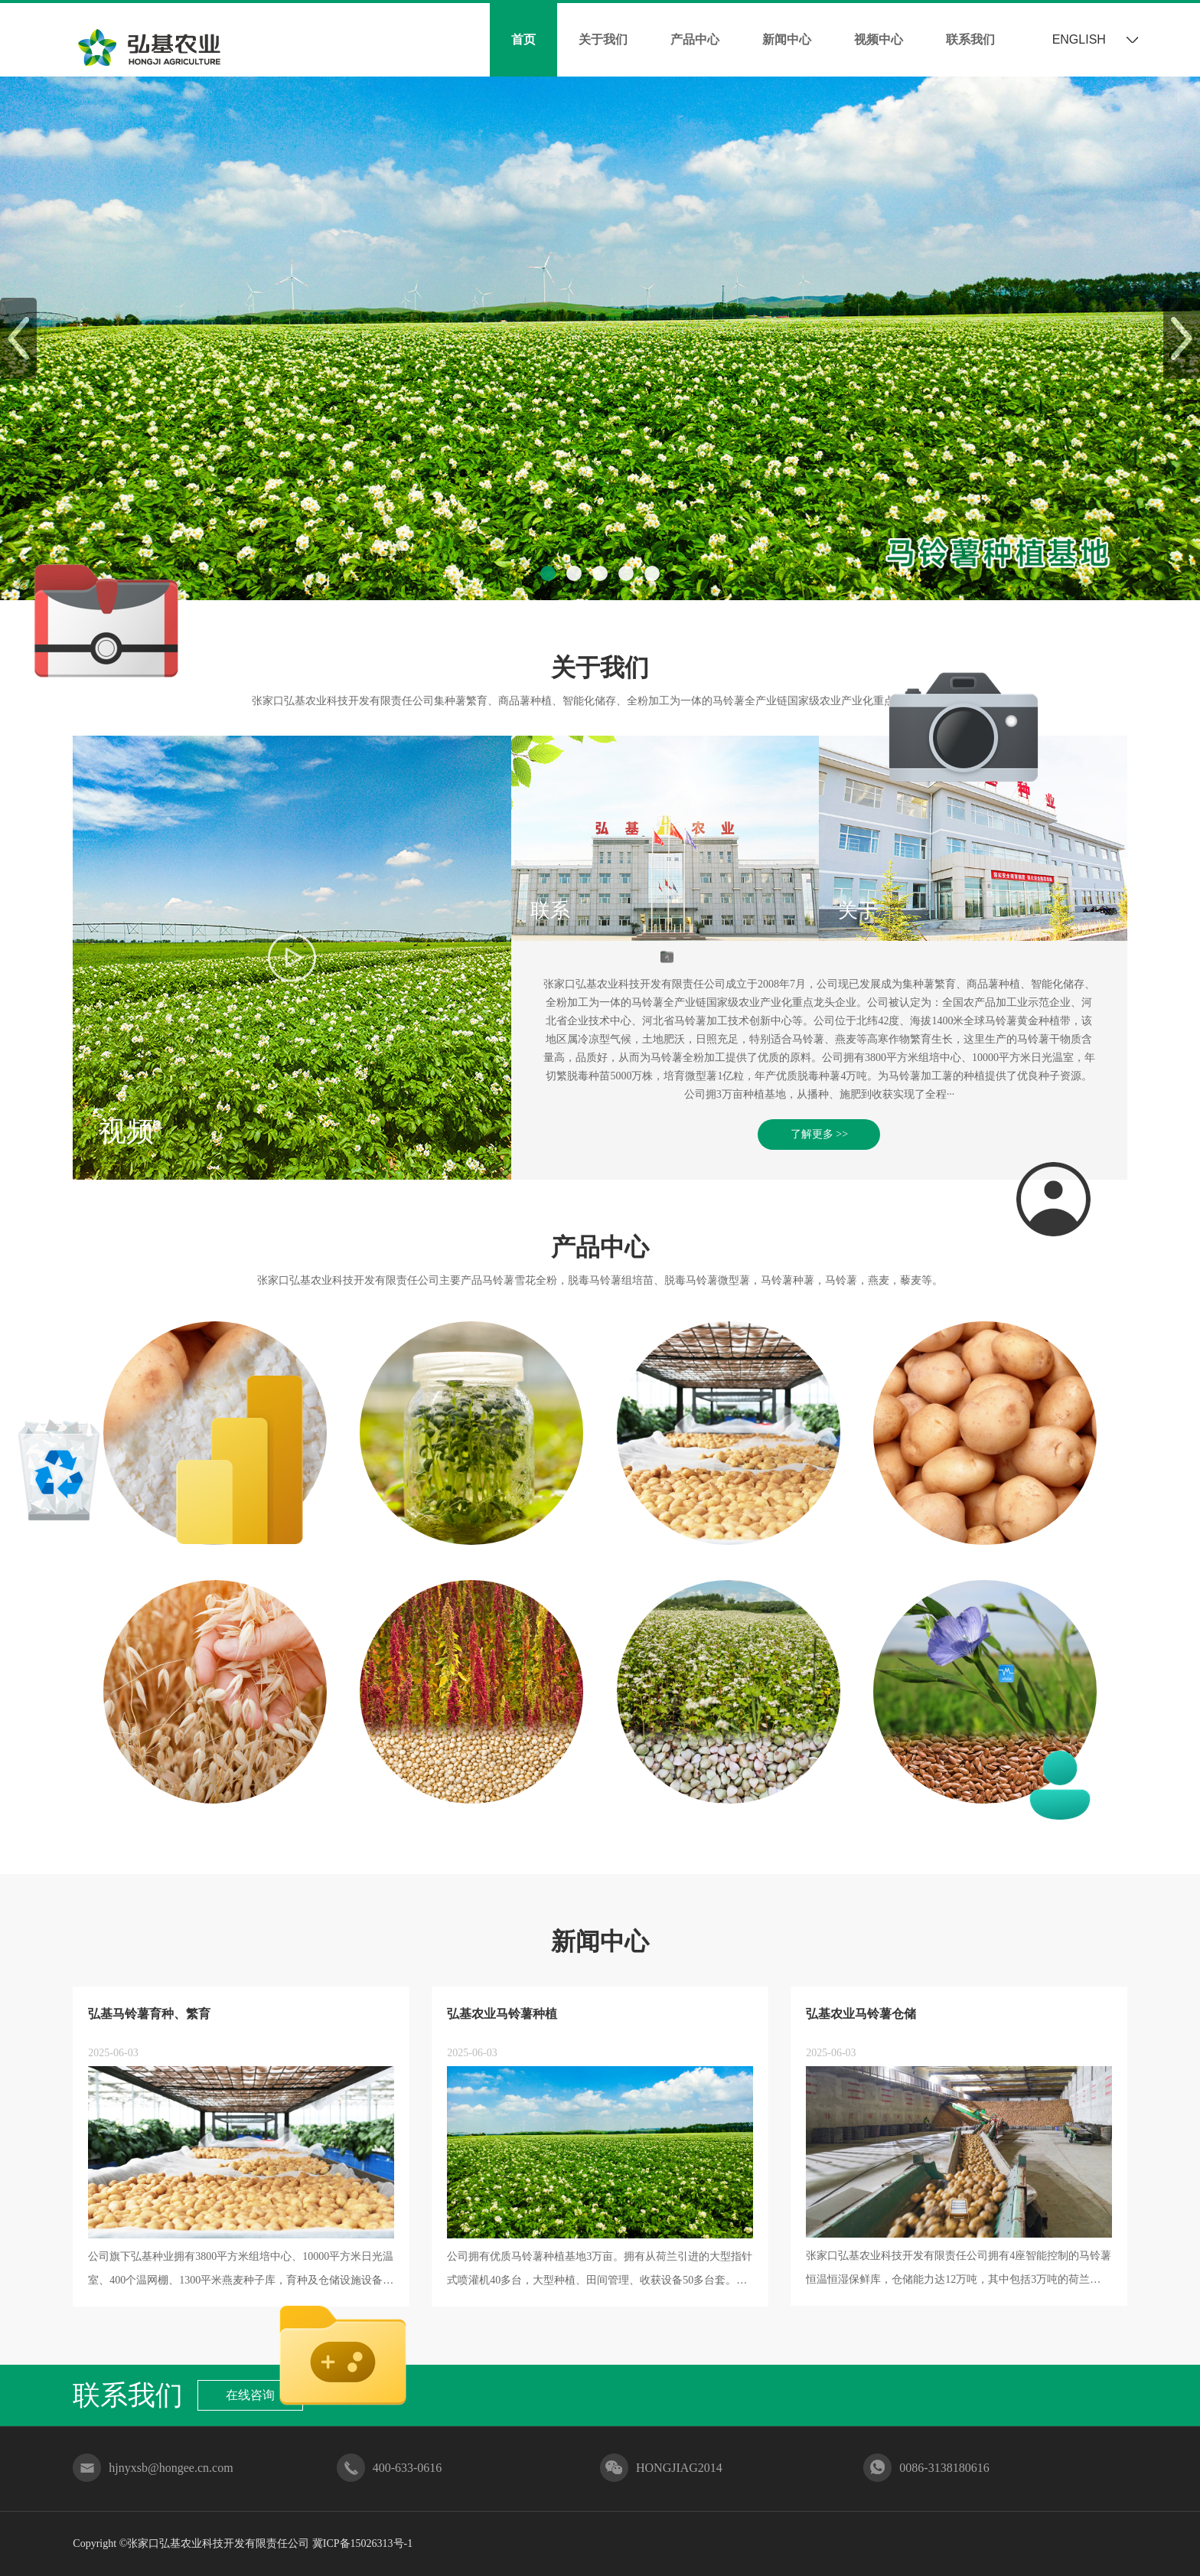 The height and width of the screenshot is (2576, 1200). I want to click on access all my files in finder, so click(959, 2209).